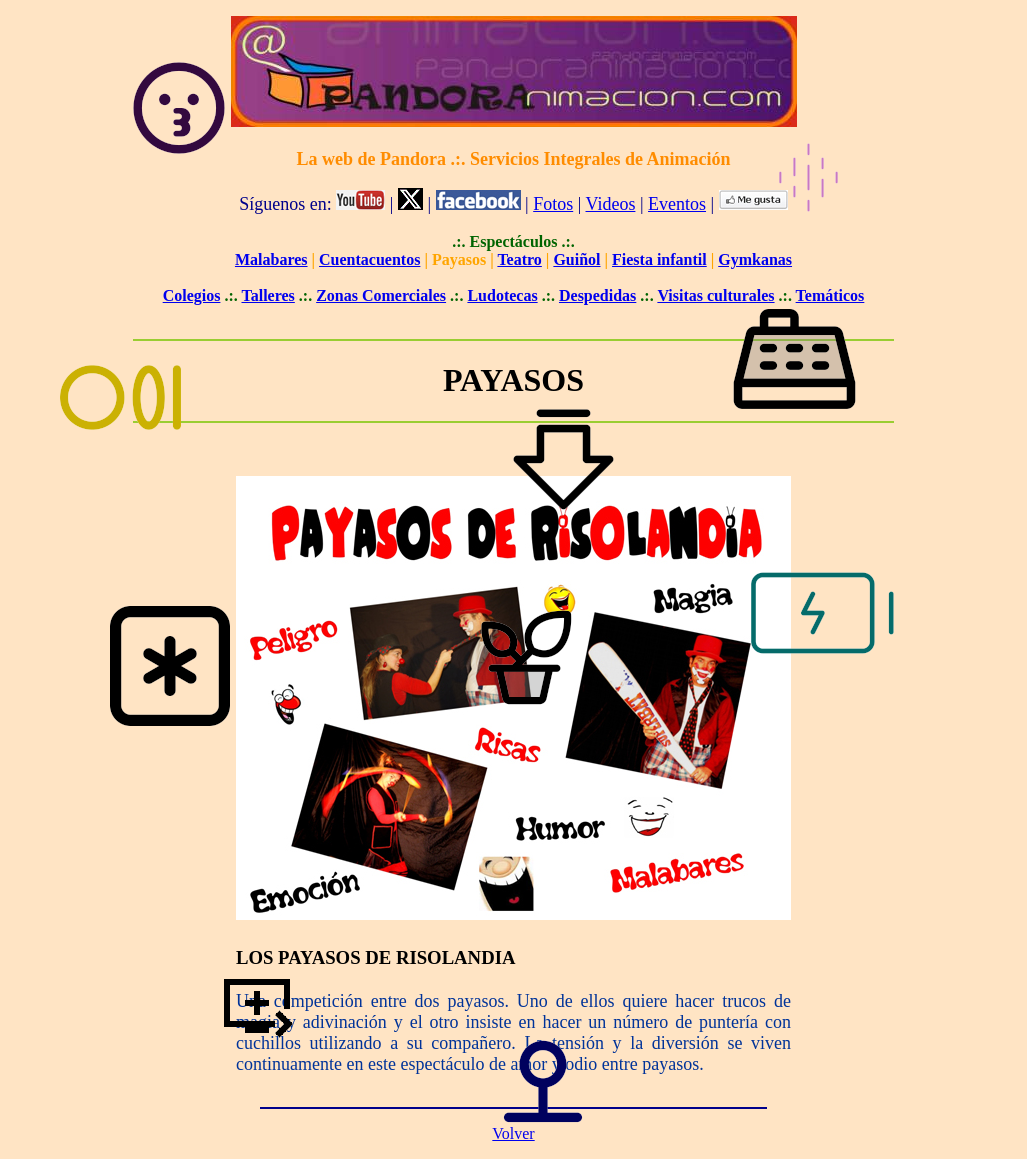 This screenshot has width=1027, height=1159. What do you see at coordinates (820, 613) in the screenshot?
I see `indicates device is currently charging` at bounding box center [820, 613].